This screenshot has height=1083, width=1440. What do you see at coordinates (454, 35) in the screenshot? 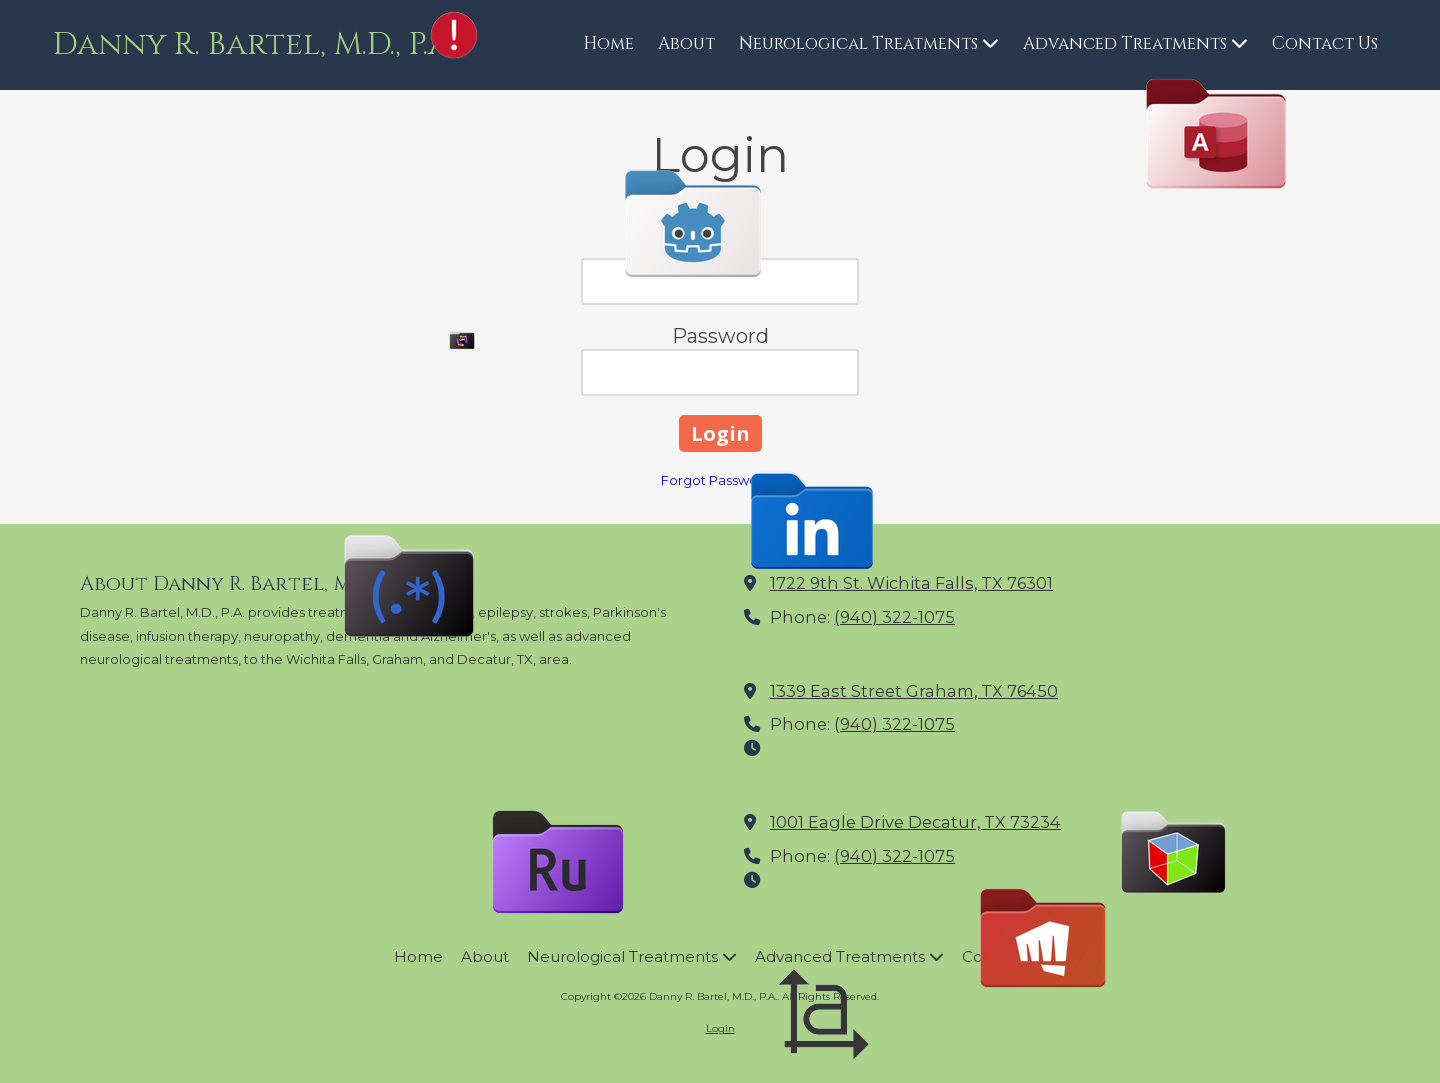
I see `indicates an important or urgent notification` at bounding box center [454, 35].